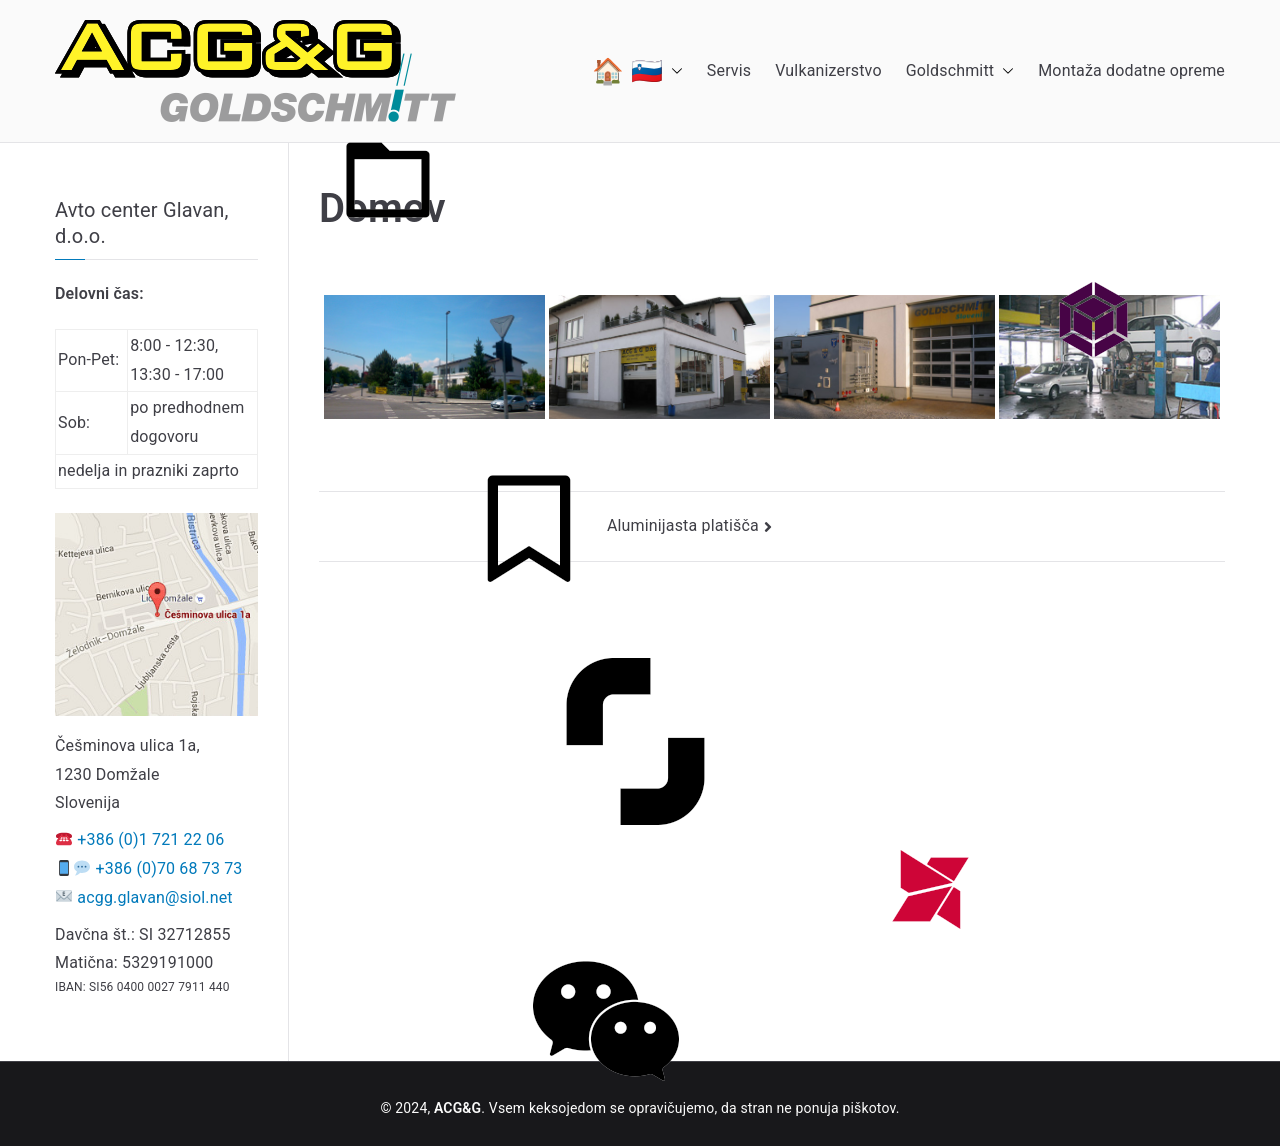 This screenshot has width=1280, height=1146. What do you see at coordinates (606, 1021) in the screenshot?
I see `open WeChat messaging app` at bounding box center [606, 1021].